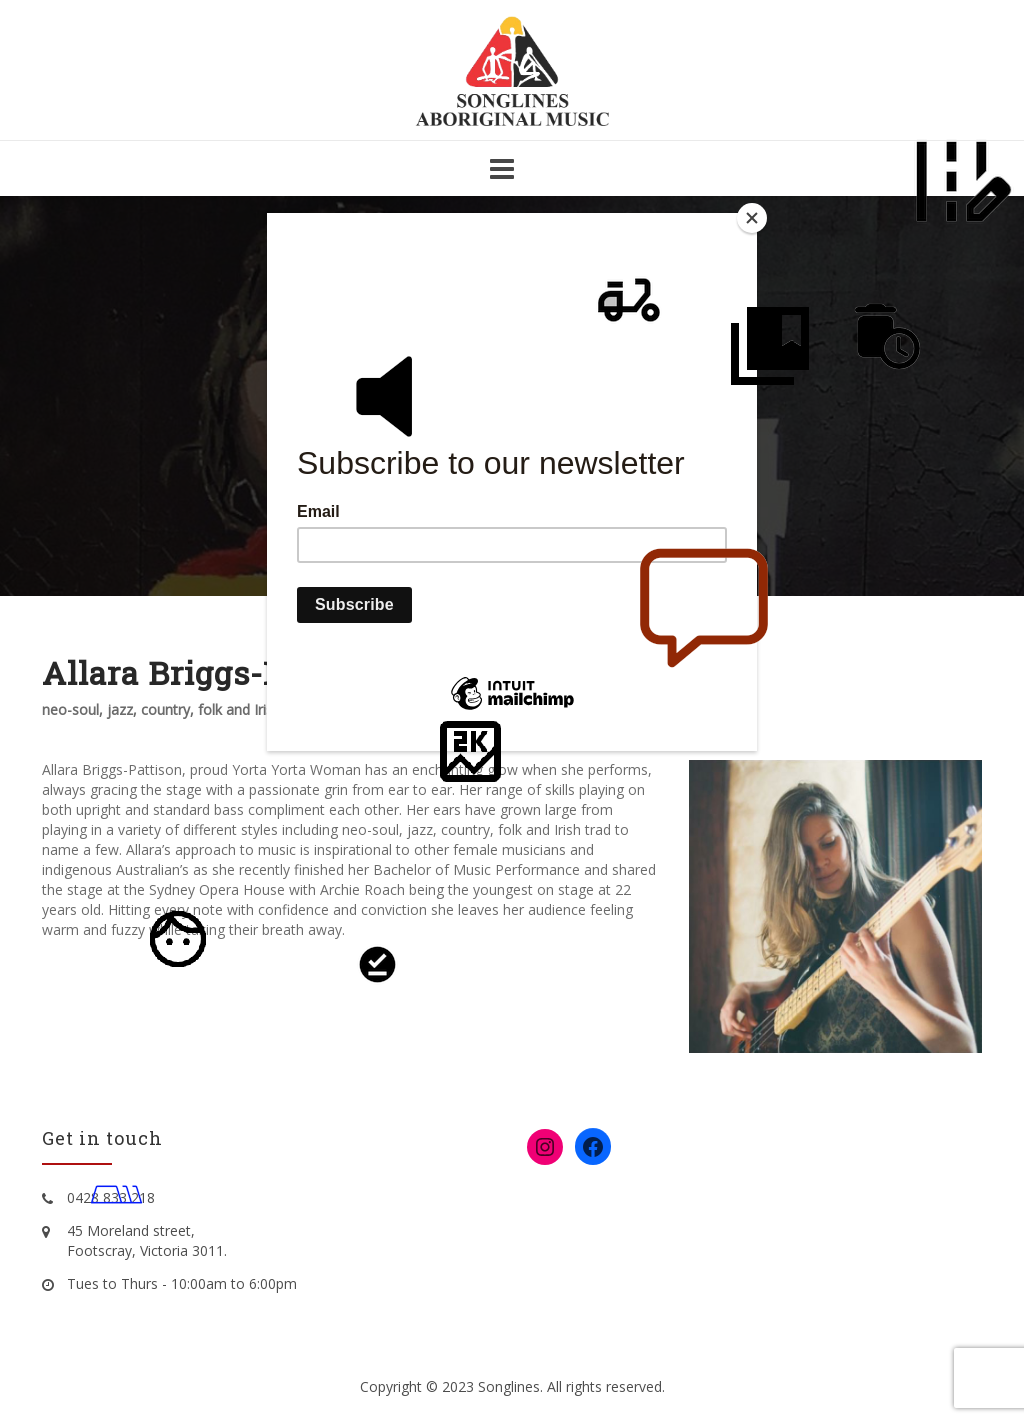 Image resolution: width=1024 pixels, height=1422 pixels. I want to click on access your bookmarked collections, so click(770, 346).